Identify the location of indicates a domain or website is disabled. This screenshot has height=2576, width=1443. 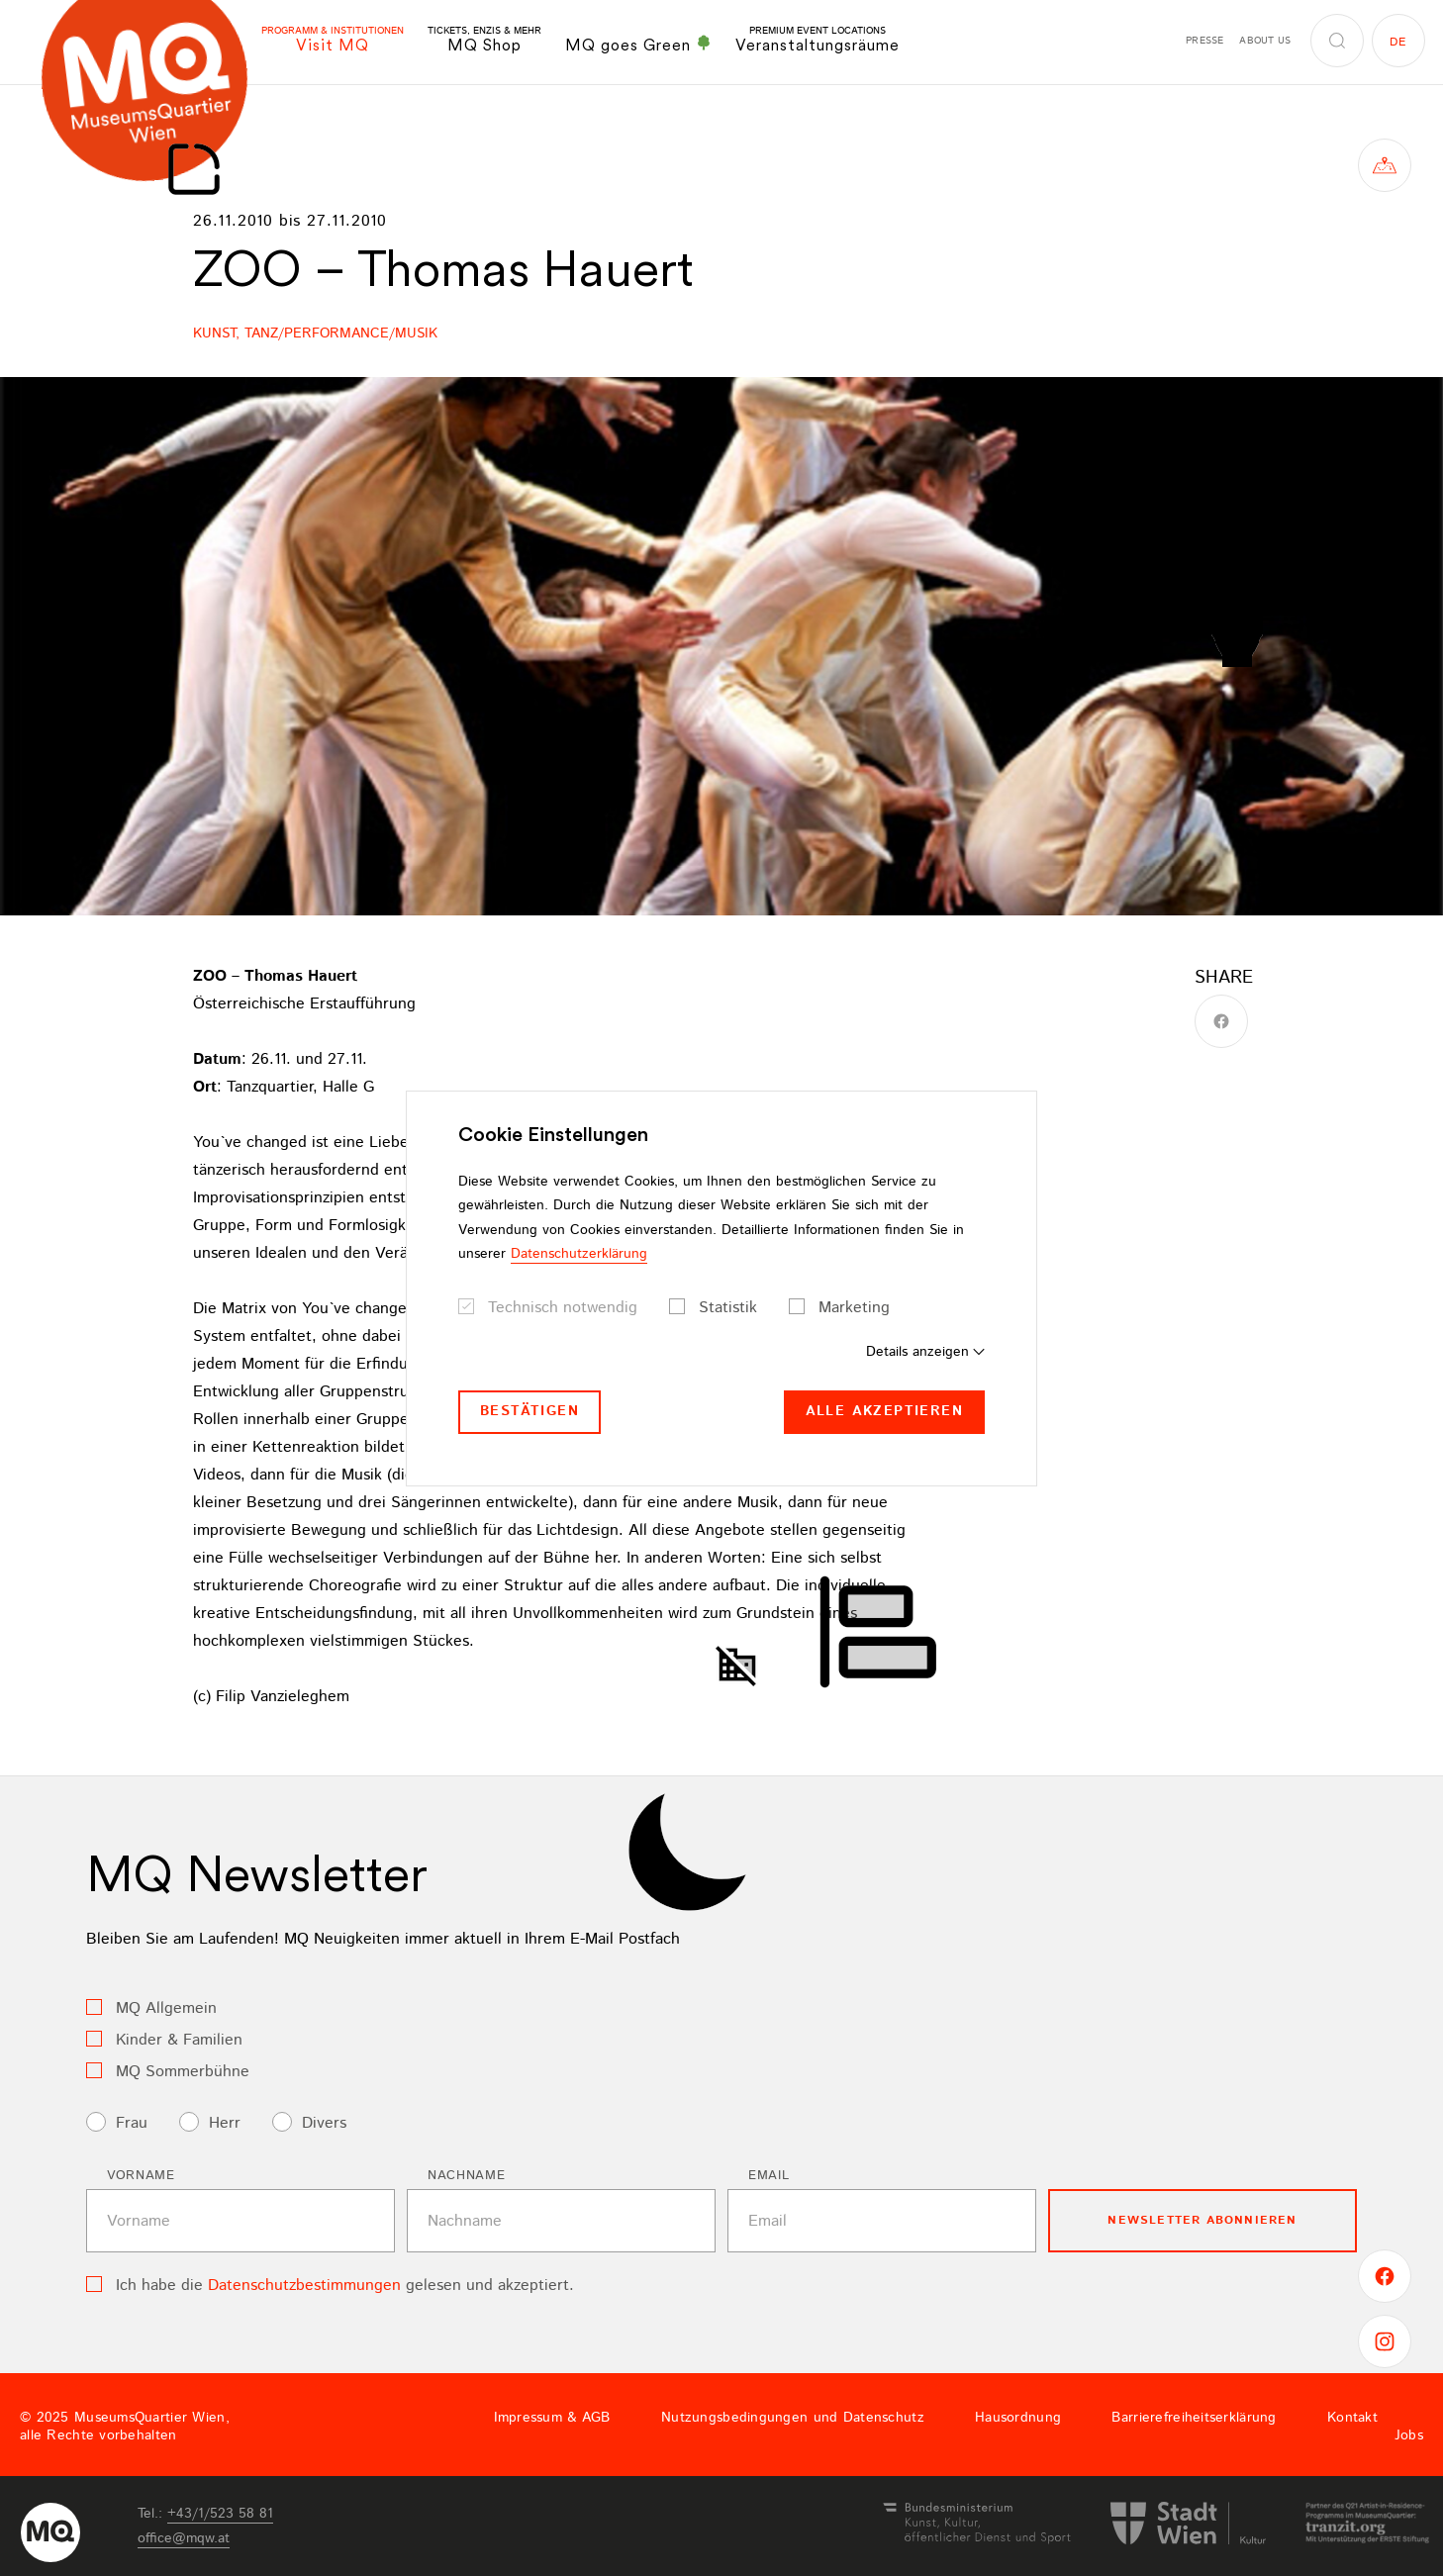
(737, 1665).